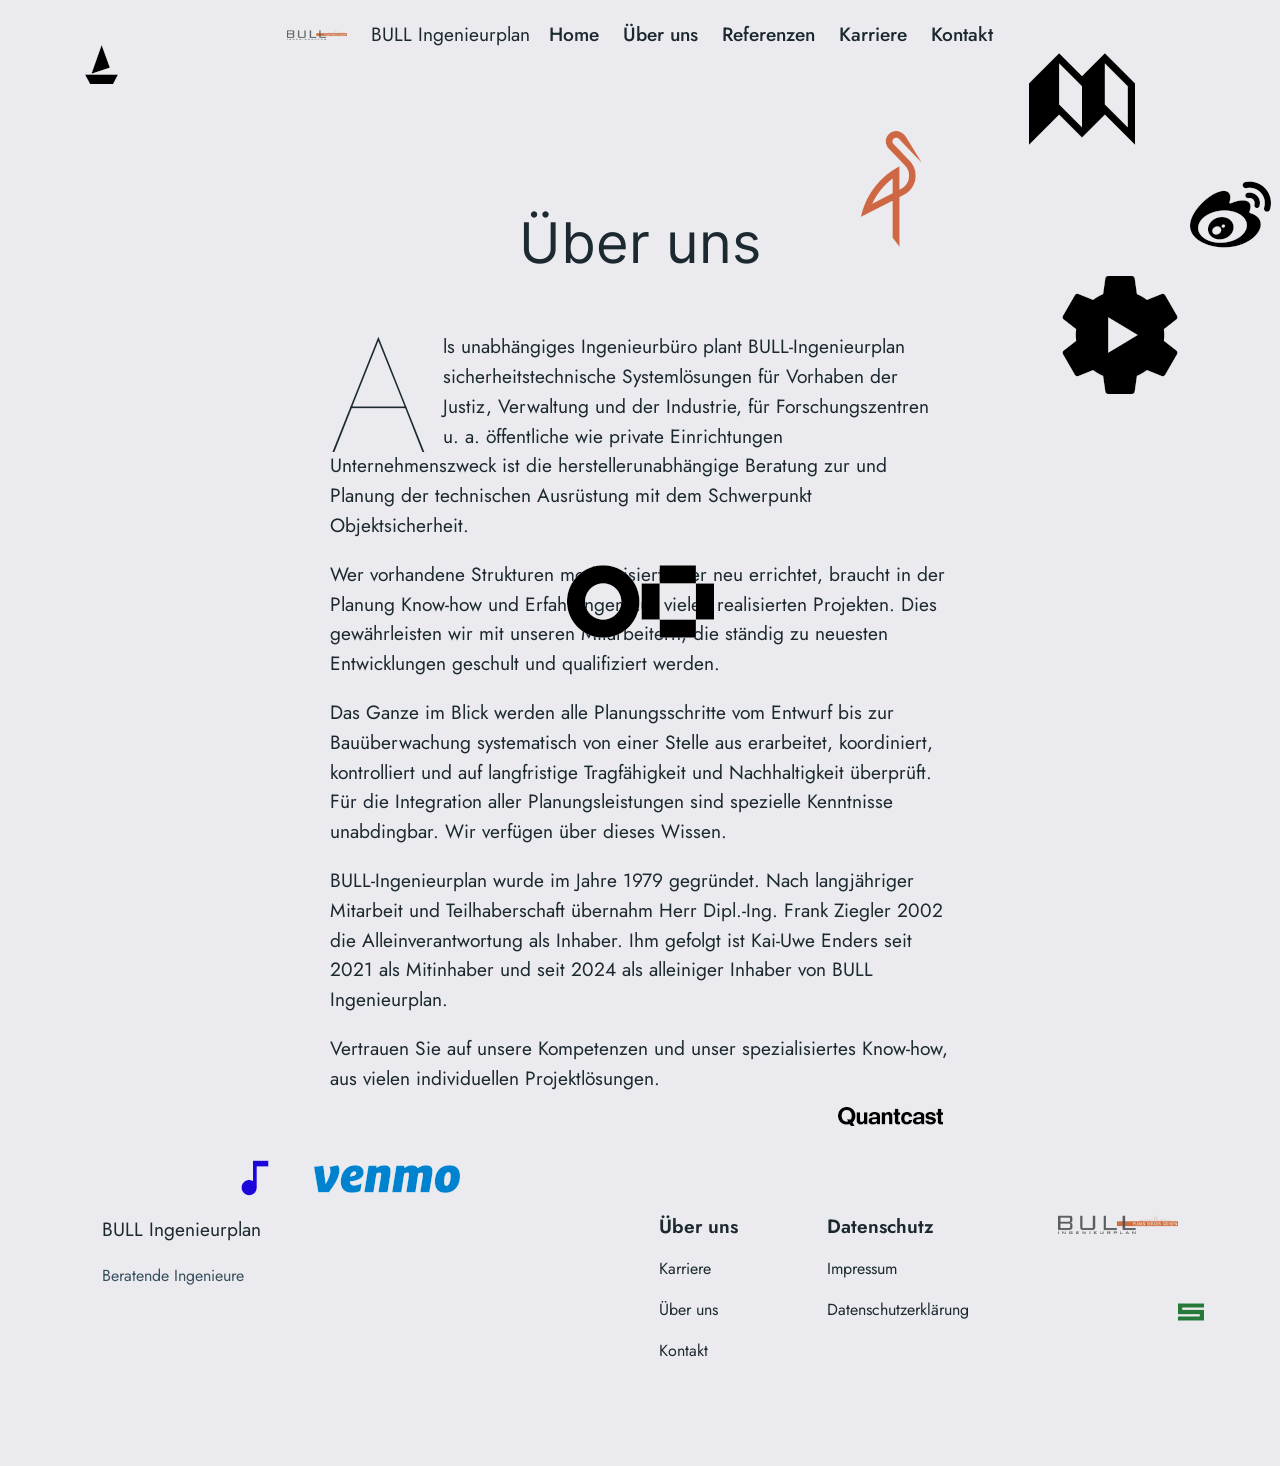  I want to click on suckless software project logo, so click(1191, 1312).